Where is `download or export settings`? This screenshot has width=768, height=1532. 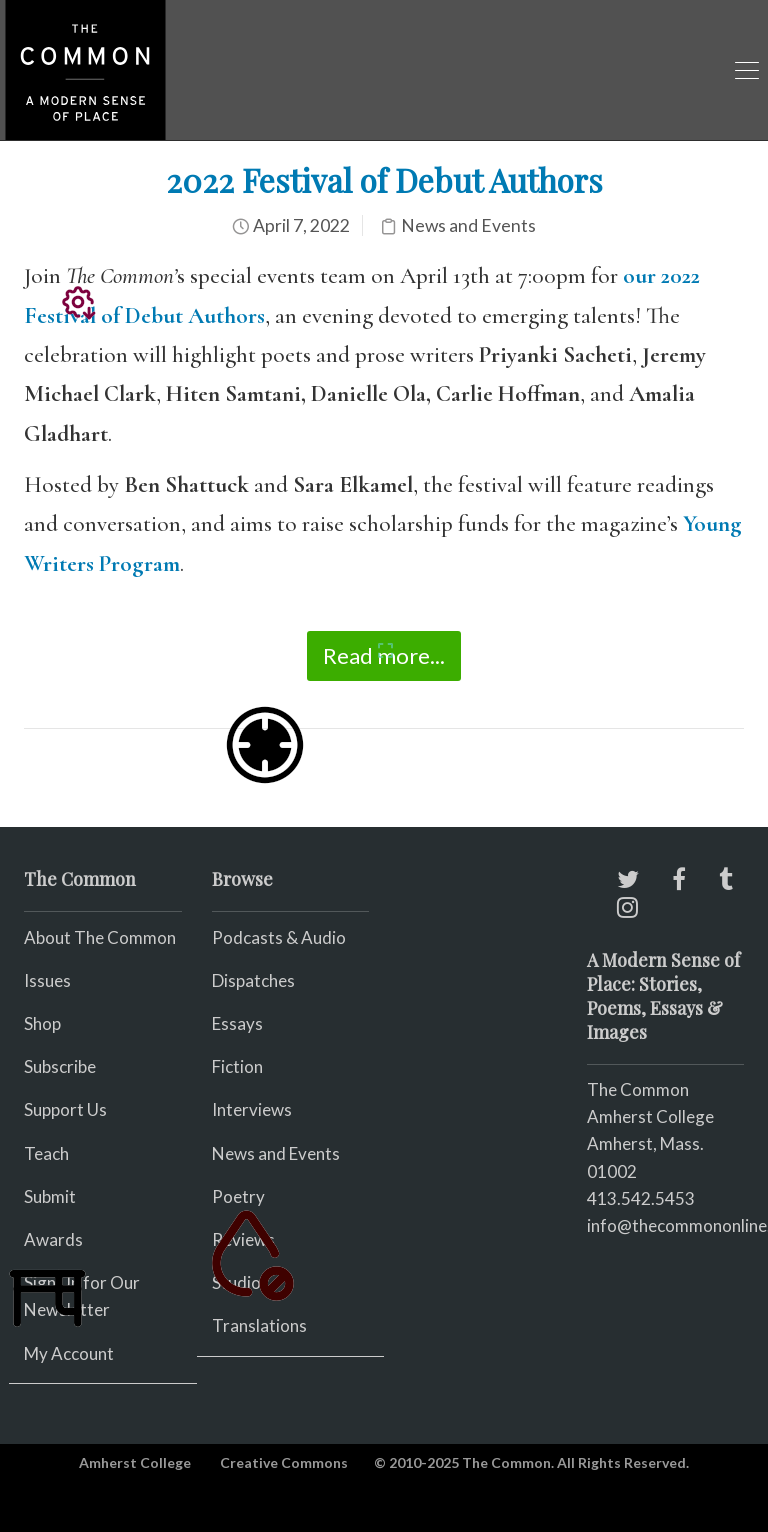
download or export settings is located at coordinates (78, 302).